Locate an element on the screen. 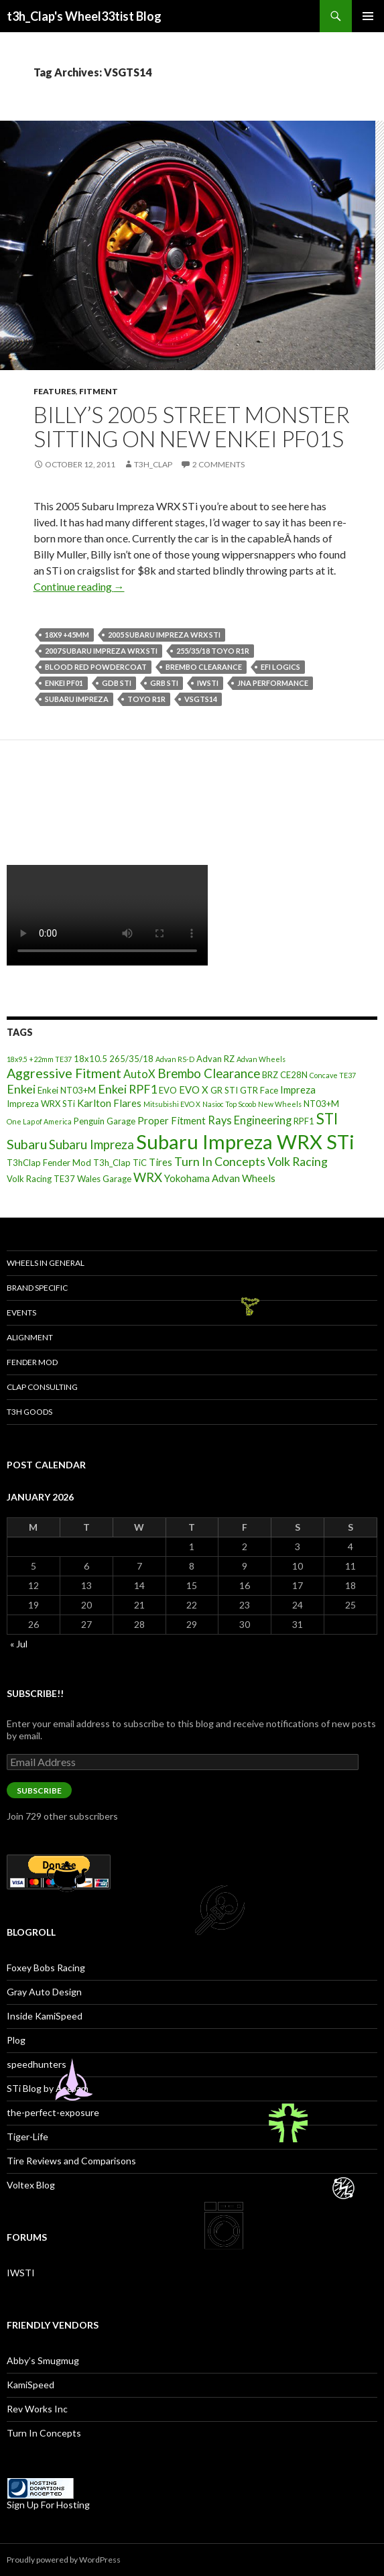 This screenshot has width=384, height=2576. klingon empire emblem from star trek is located at coordinates (74, 2079).